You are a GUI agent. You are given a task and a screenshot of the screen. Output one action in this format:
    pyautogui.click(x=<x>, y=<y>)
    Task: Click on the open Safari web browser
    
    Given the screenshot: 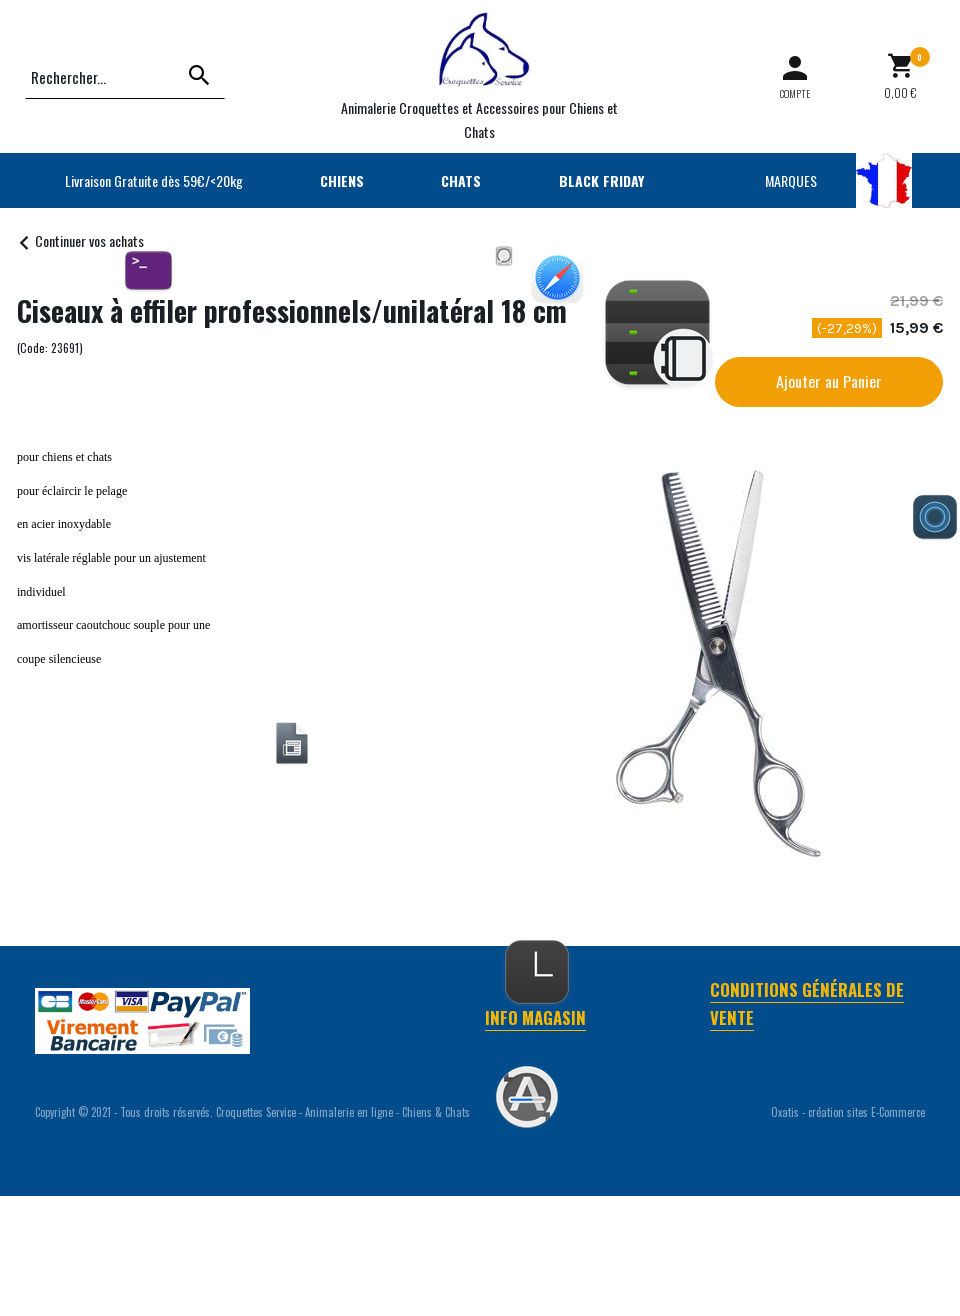 What is the action you would take?
    pyautogui.click(x=557, y=277)
    